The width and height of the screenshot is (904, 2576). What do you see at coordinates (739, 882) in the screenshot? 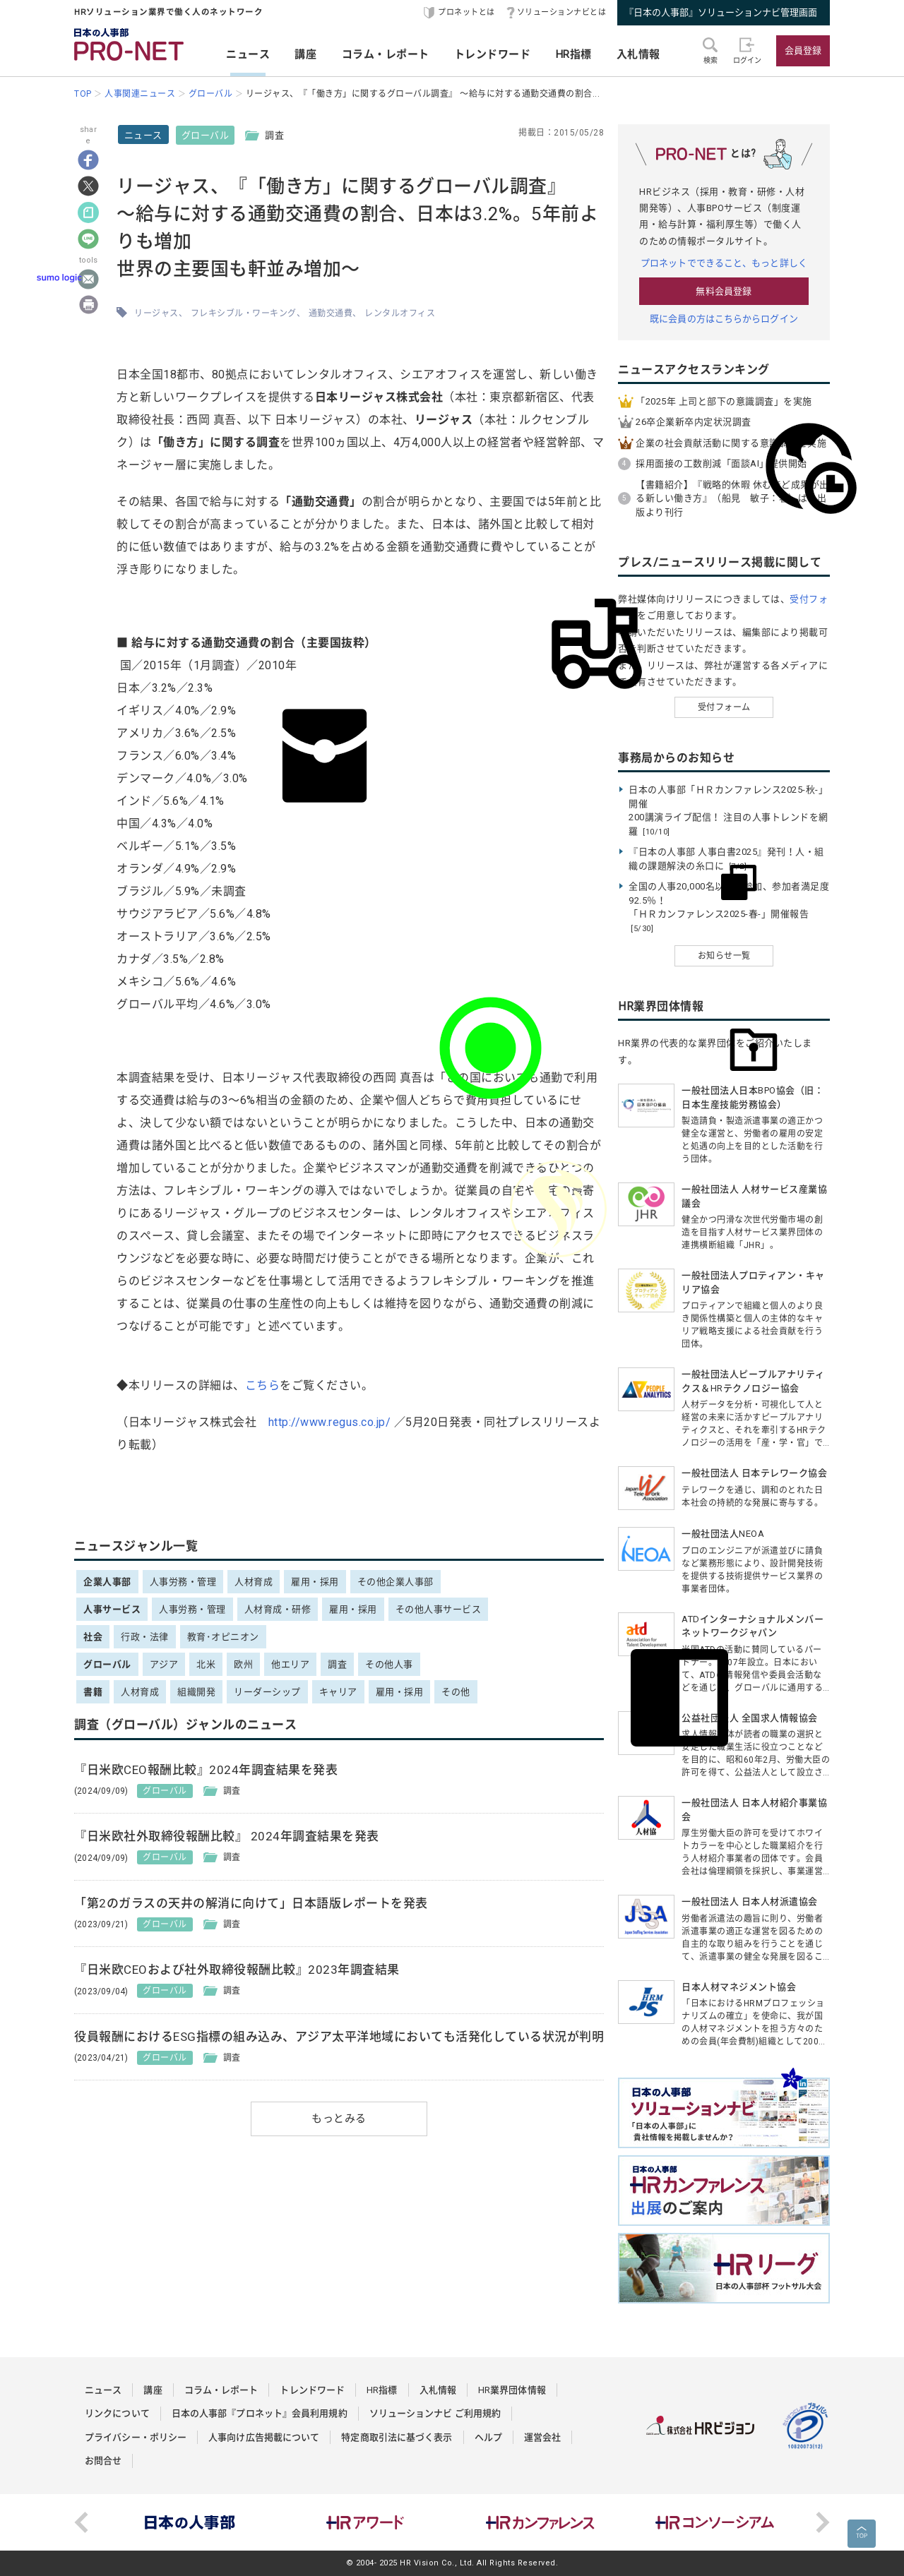
I see `select multiple items` at bounding box center [739, 882].